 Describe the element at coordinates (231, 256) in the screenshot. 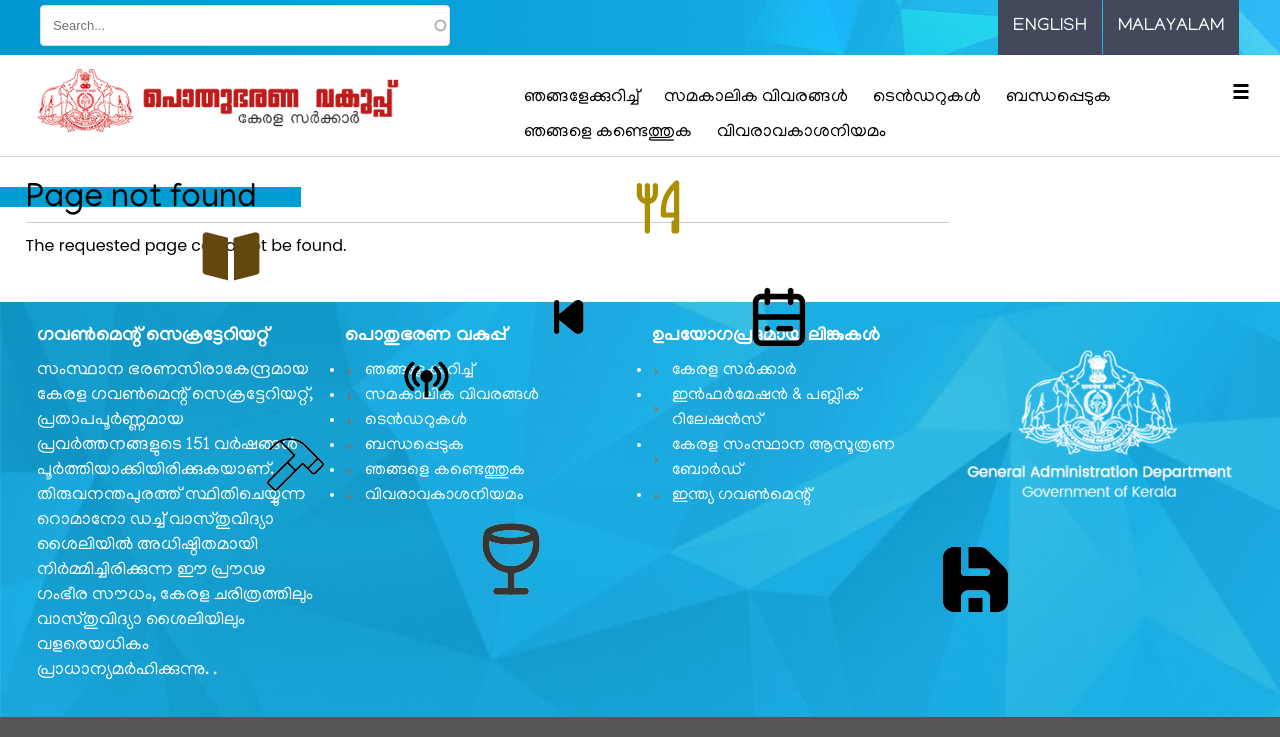

I see `open reading mode or e-reader` at that location.